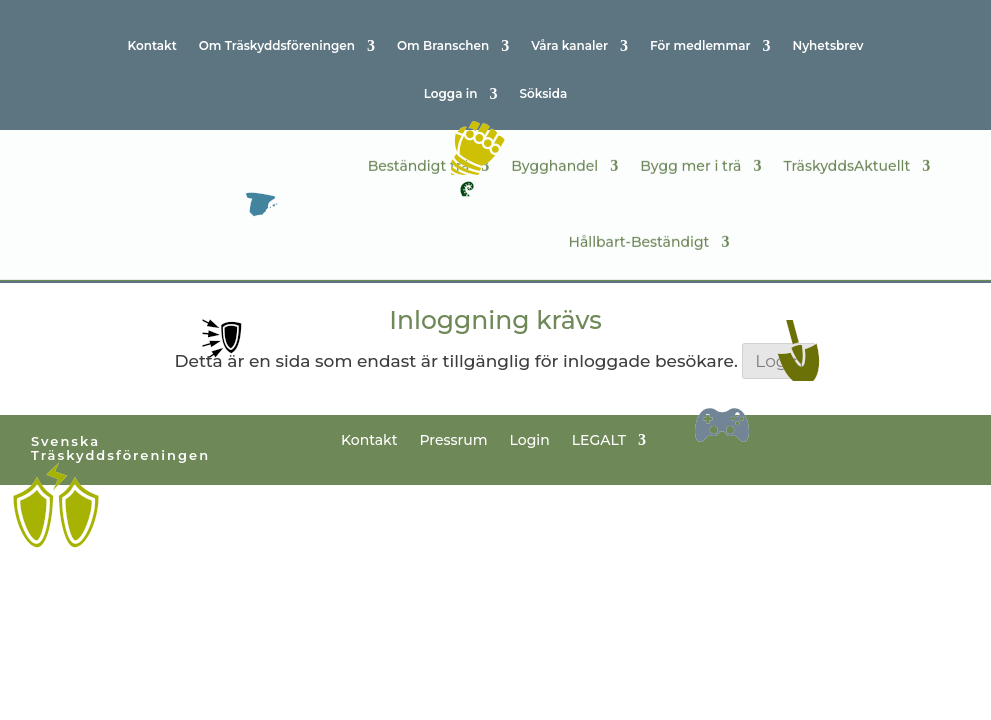  Describe the element at coordinates (796, 350) in the screenshot. I see `select spade suit in a card game` at that location.